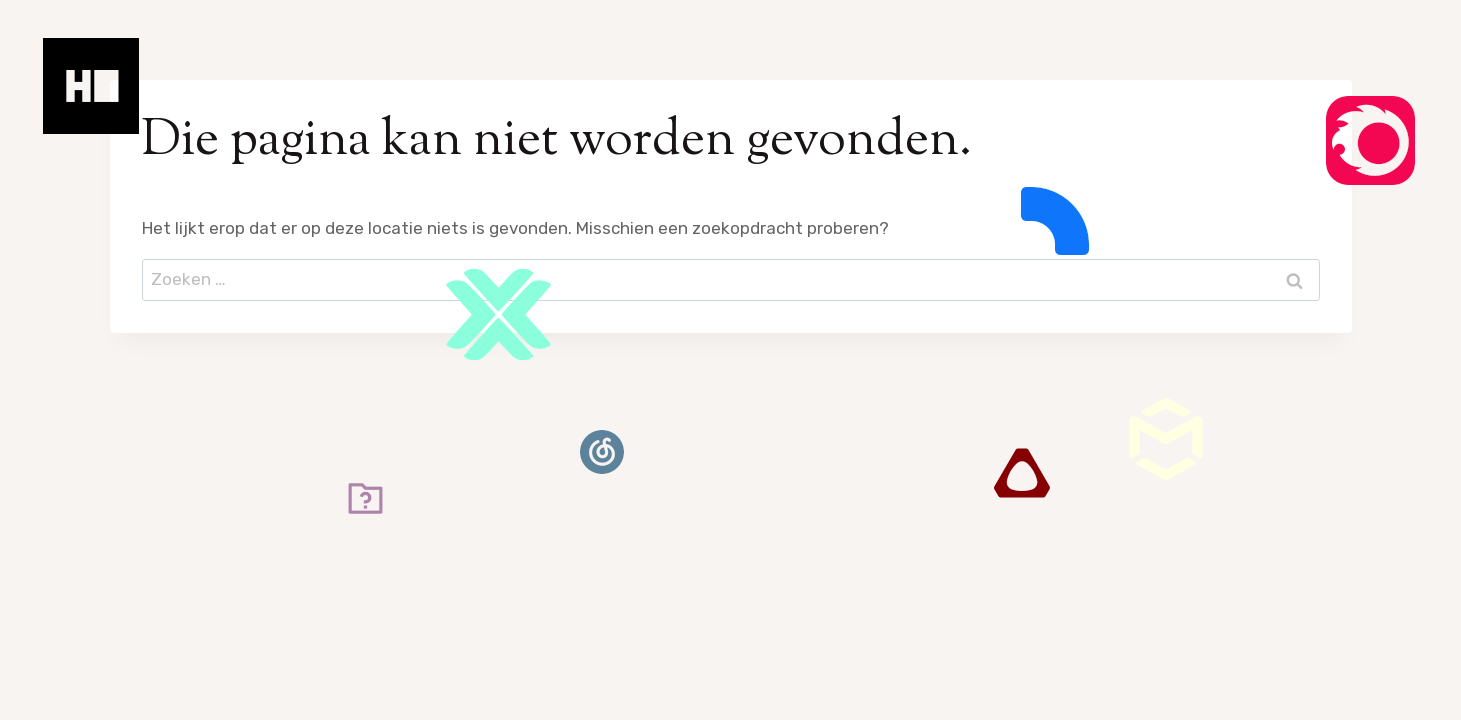  I want to click on open proxmox virtual environment dashboard, so click(498, 314).